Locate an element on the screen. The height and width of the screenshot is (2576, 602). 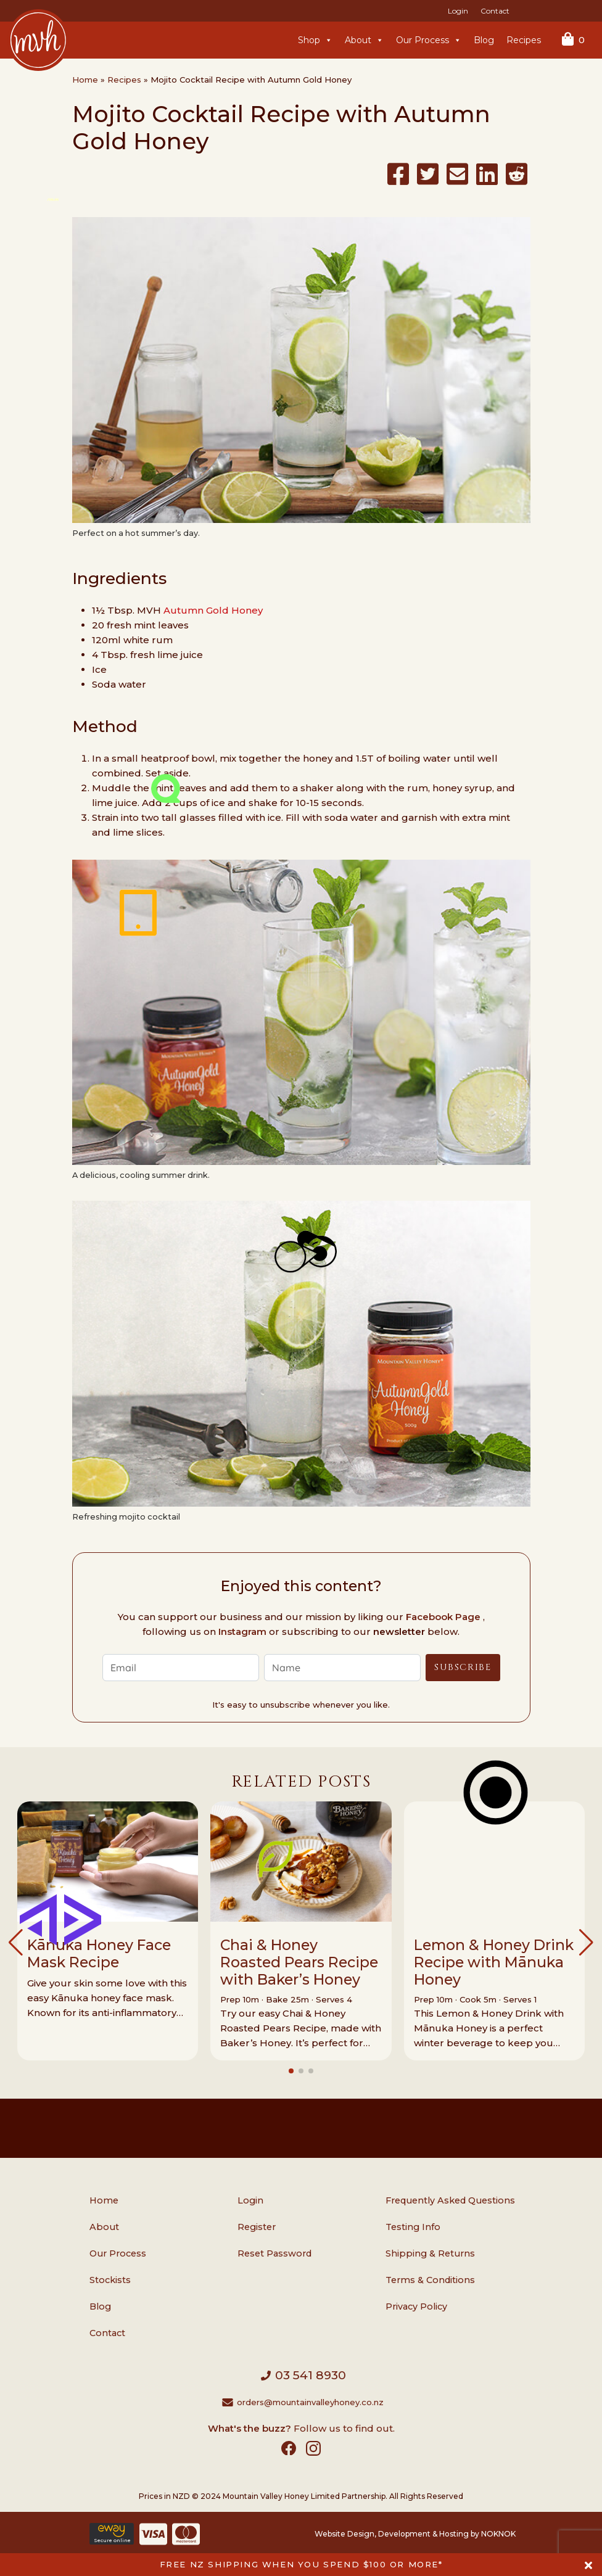
activitypub protocol logo is located at coordinates (60, 1920).